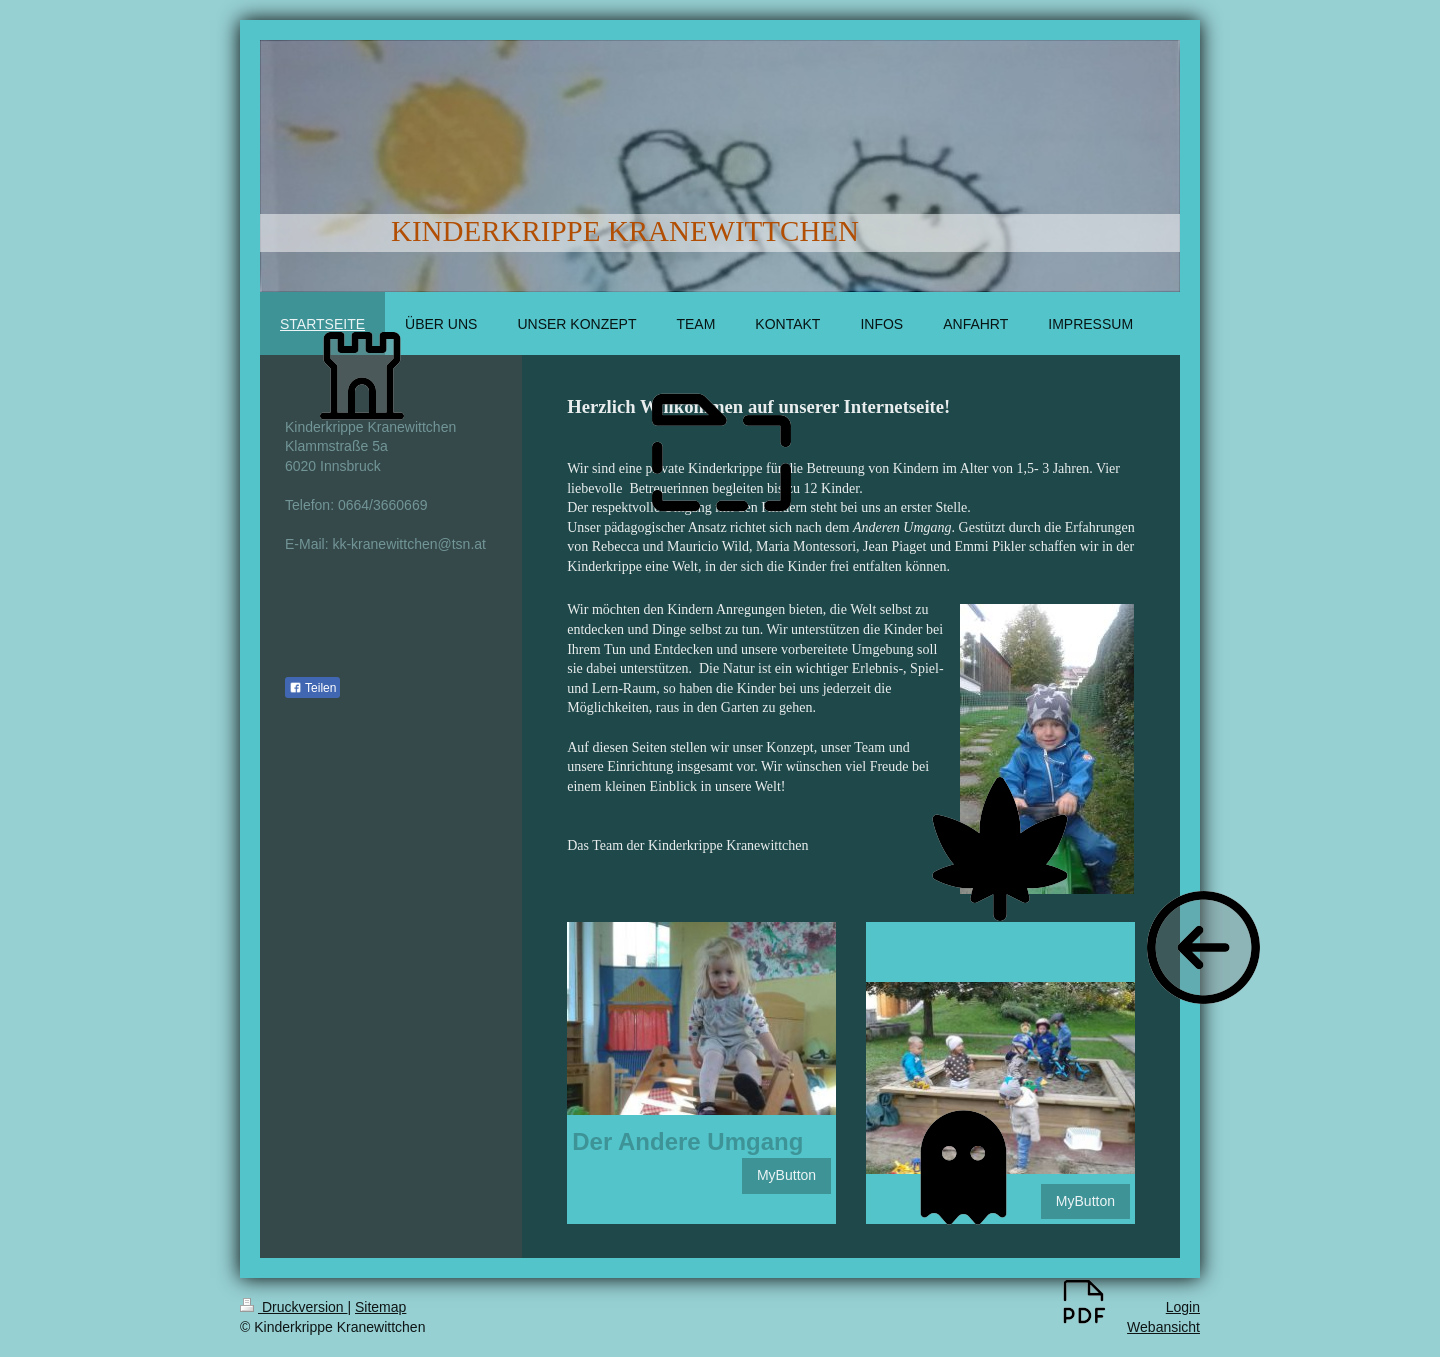 Image resolution: width=1440 pixels, height=1357 pixels. Describe the element at coordinates (963, 1167) in the screenshot. I see `toggle ghost mode or invisible status` at that location.